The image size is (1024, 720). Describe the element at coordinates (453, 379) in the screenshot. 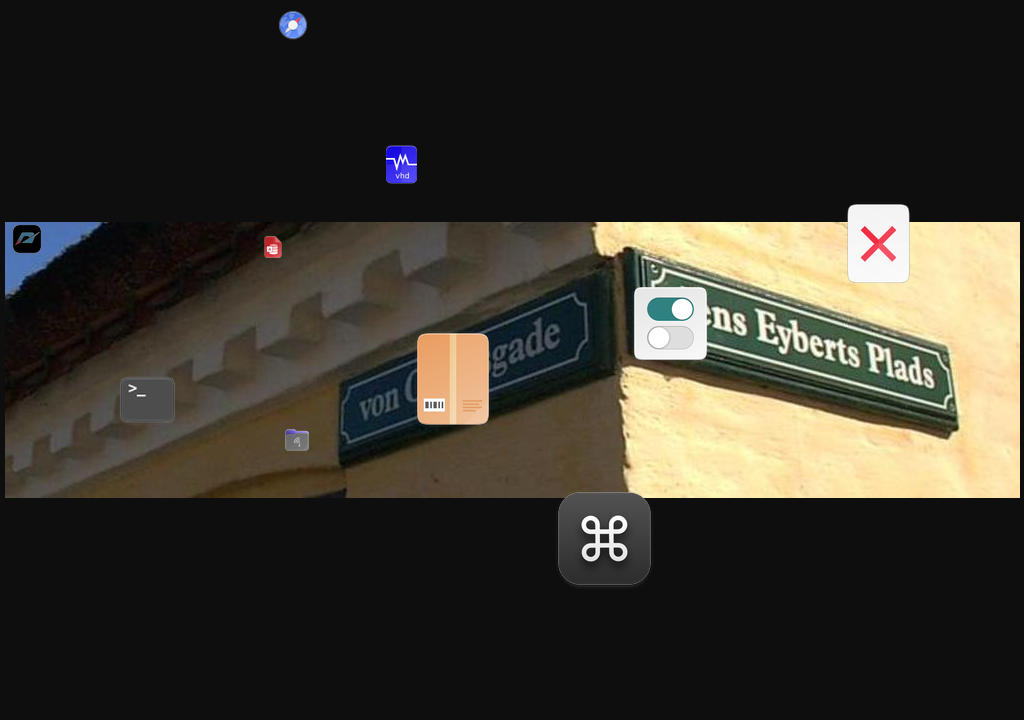

I see `compressed file or archive` at that location.